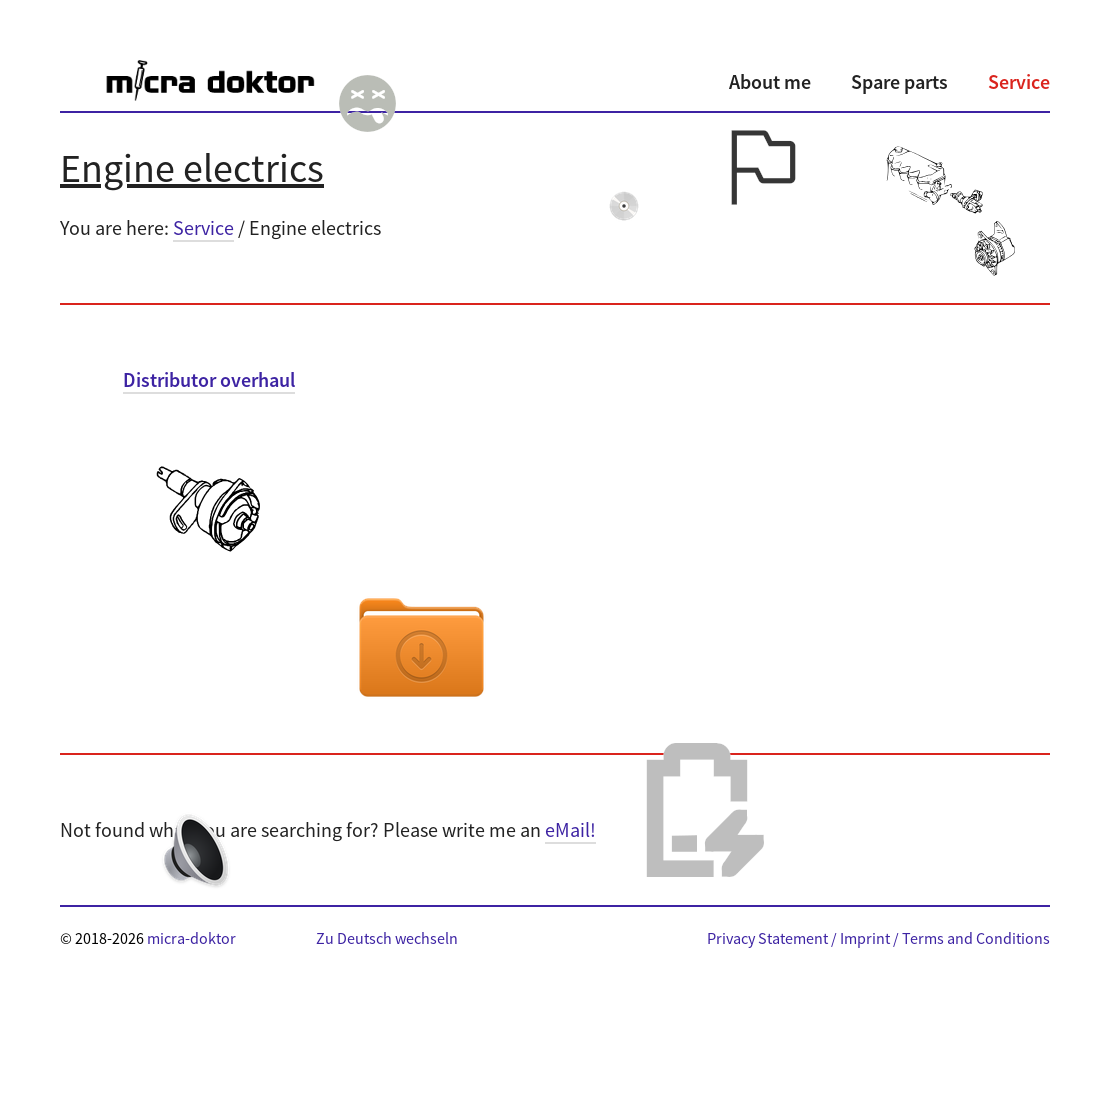 The height and width of the screenshot is (1109, 1110). What do you see at coordinates (763, 167) in the screenshot?
I see `access flag emojis in the emoji picker` at bounding box center [763, 167].